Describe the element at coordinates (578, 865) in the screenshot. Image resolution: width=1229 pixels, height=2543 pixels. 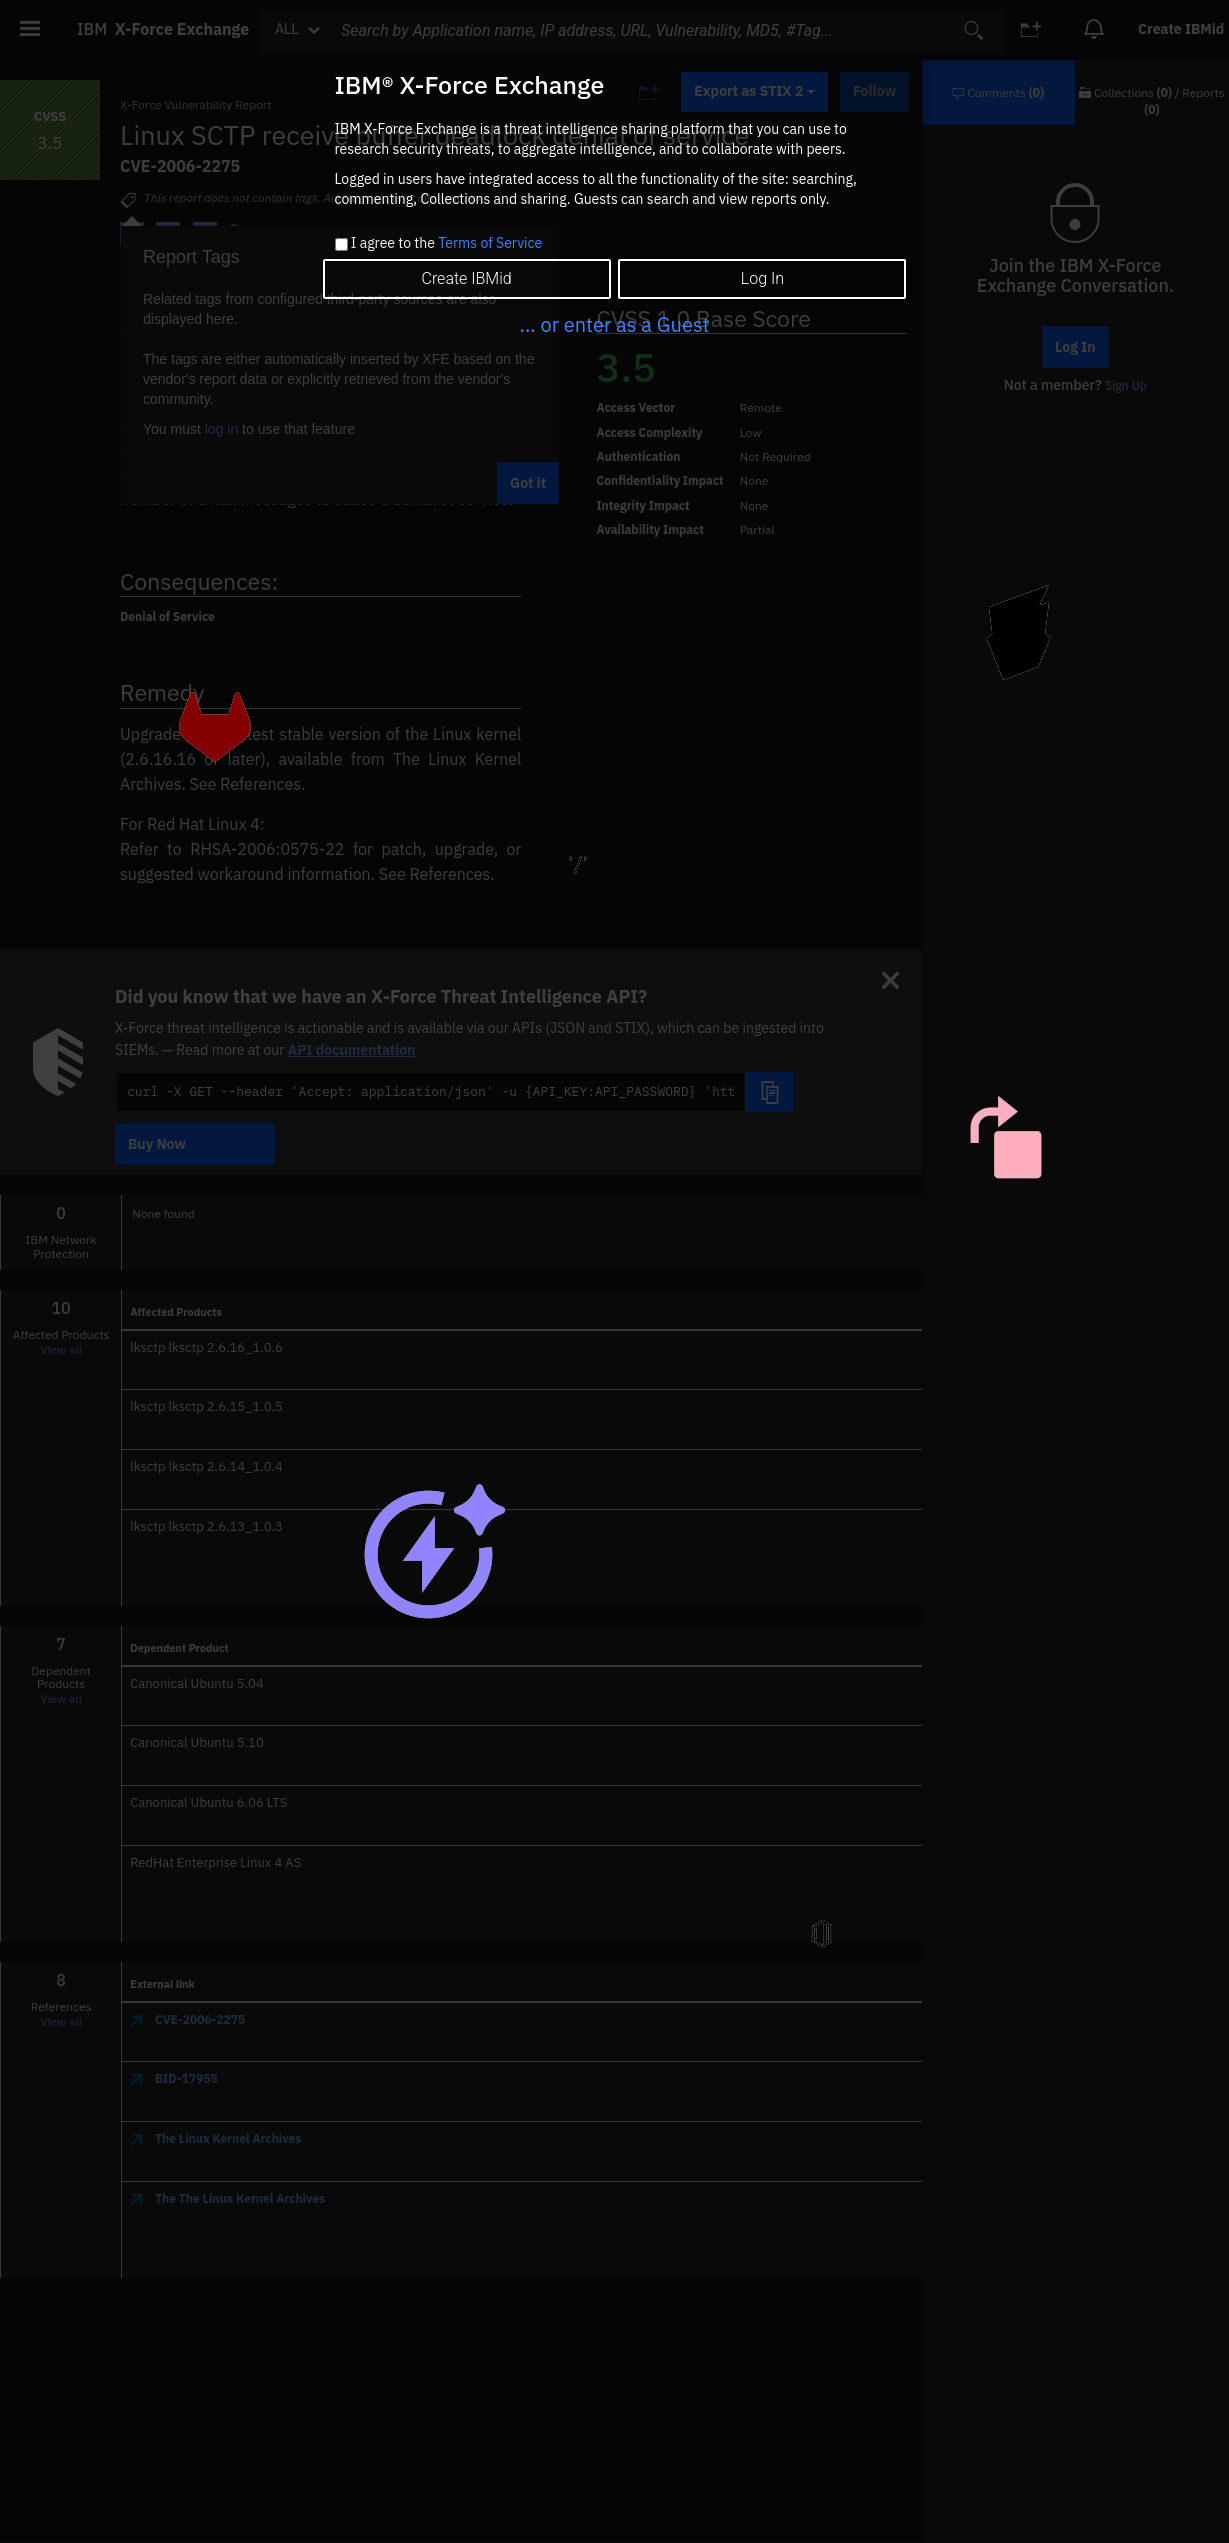
I see `access slash commands menu` at that location.